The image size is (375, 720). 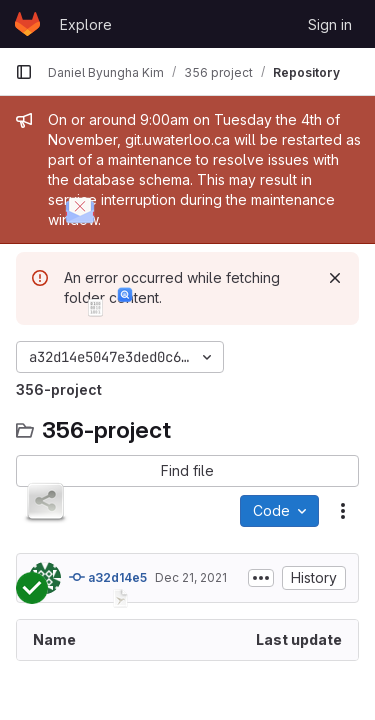 What do you see at coordinates (46, 503) in the screenshot?
I see `indicates a shared file or folder` at bounding box center [46, 503].